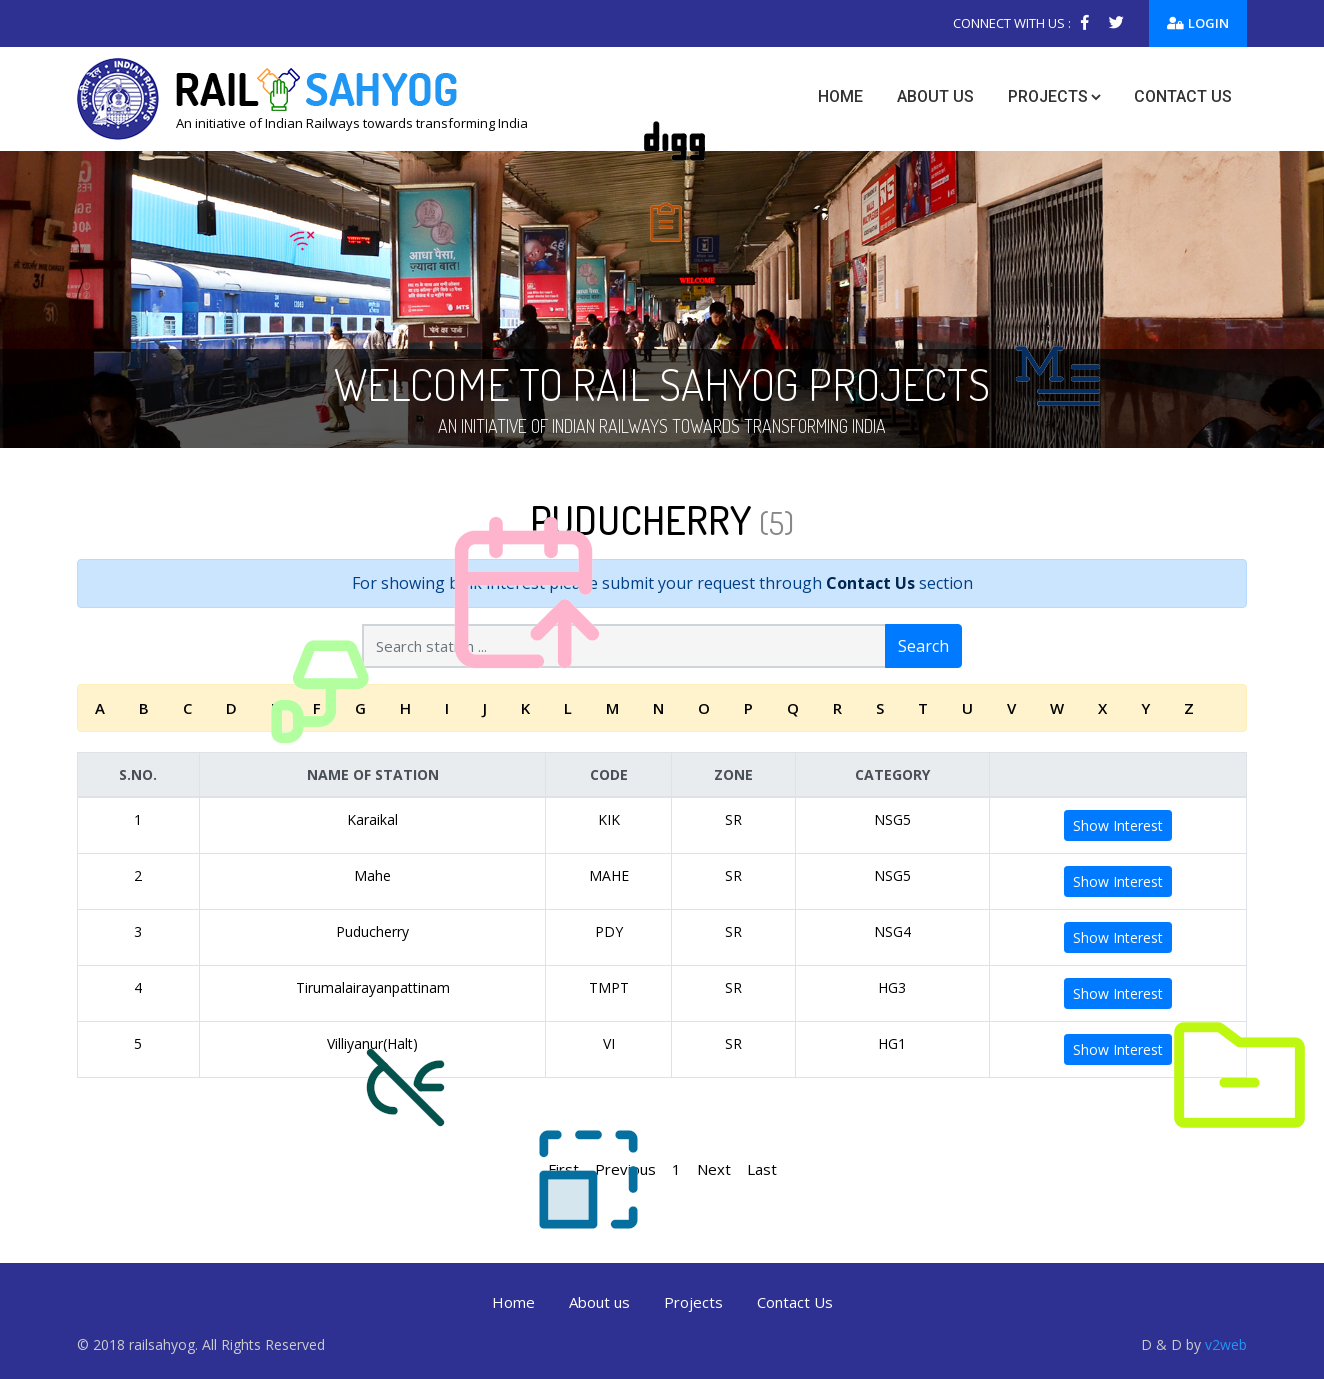 The height and width of the screenshot is (1379, 1324). Describe the element at coordinates (666, 223) in the screenshot. I see `view clipboard contents` at that location.